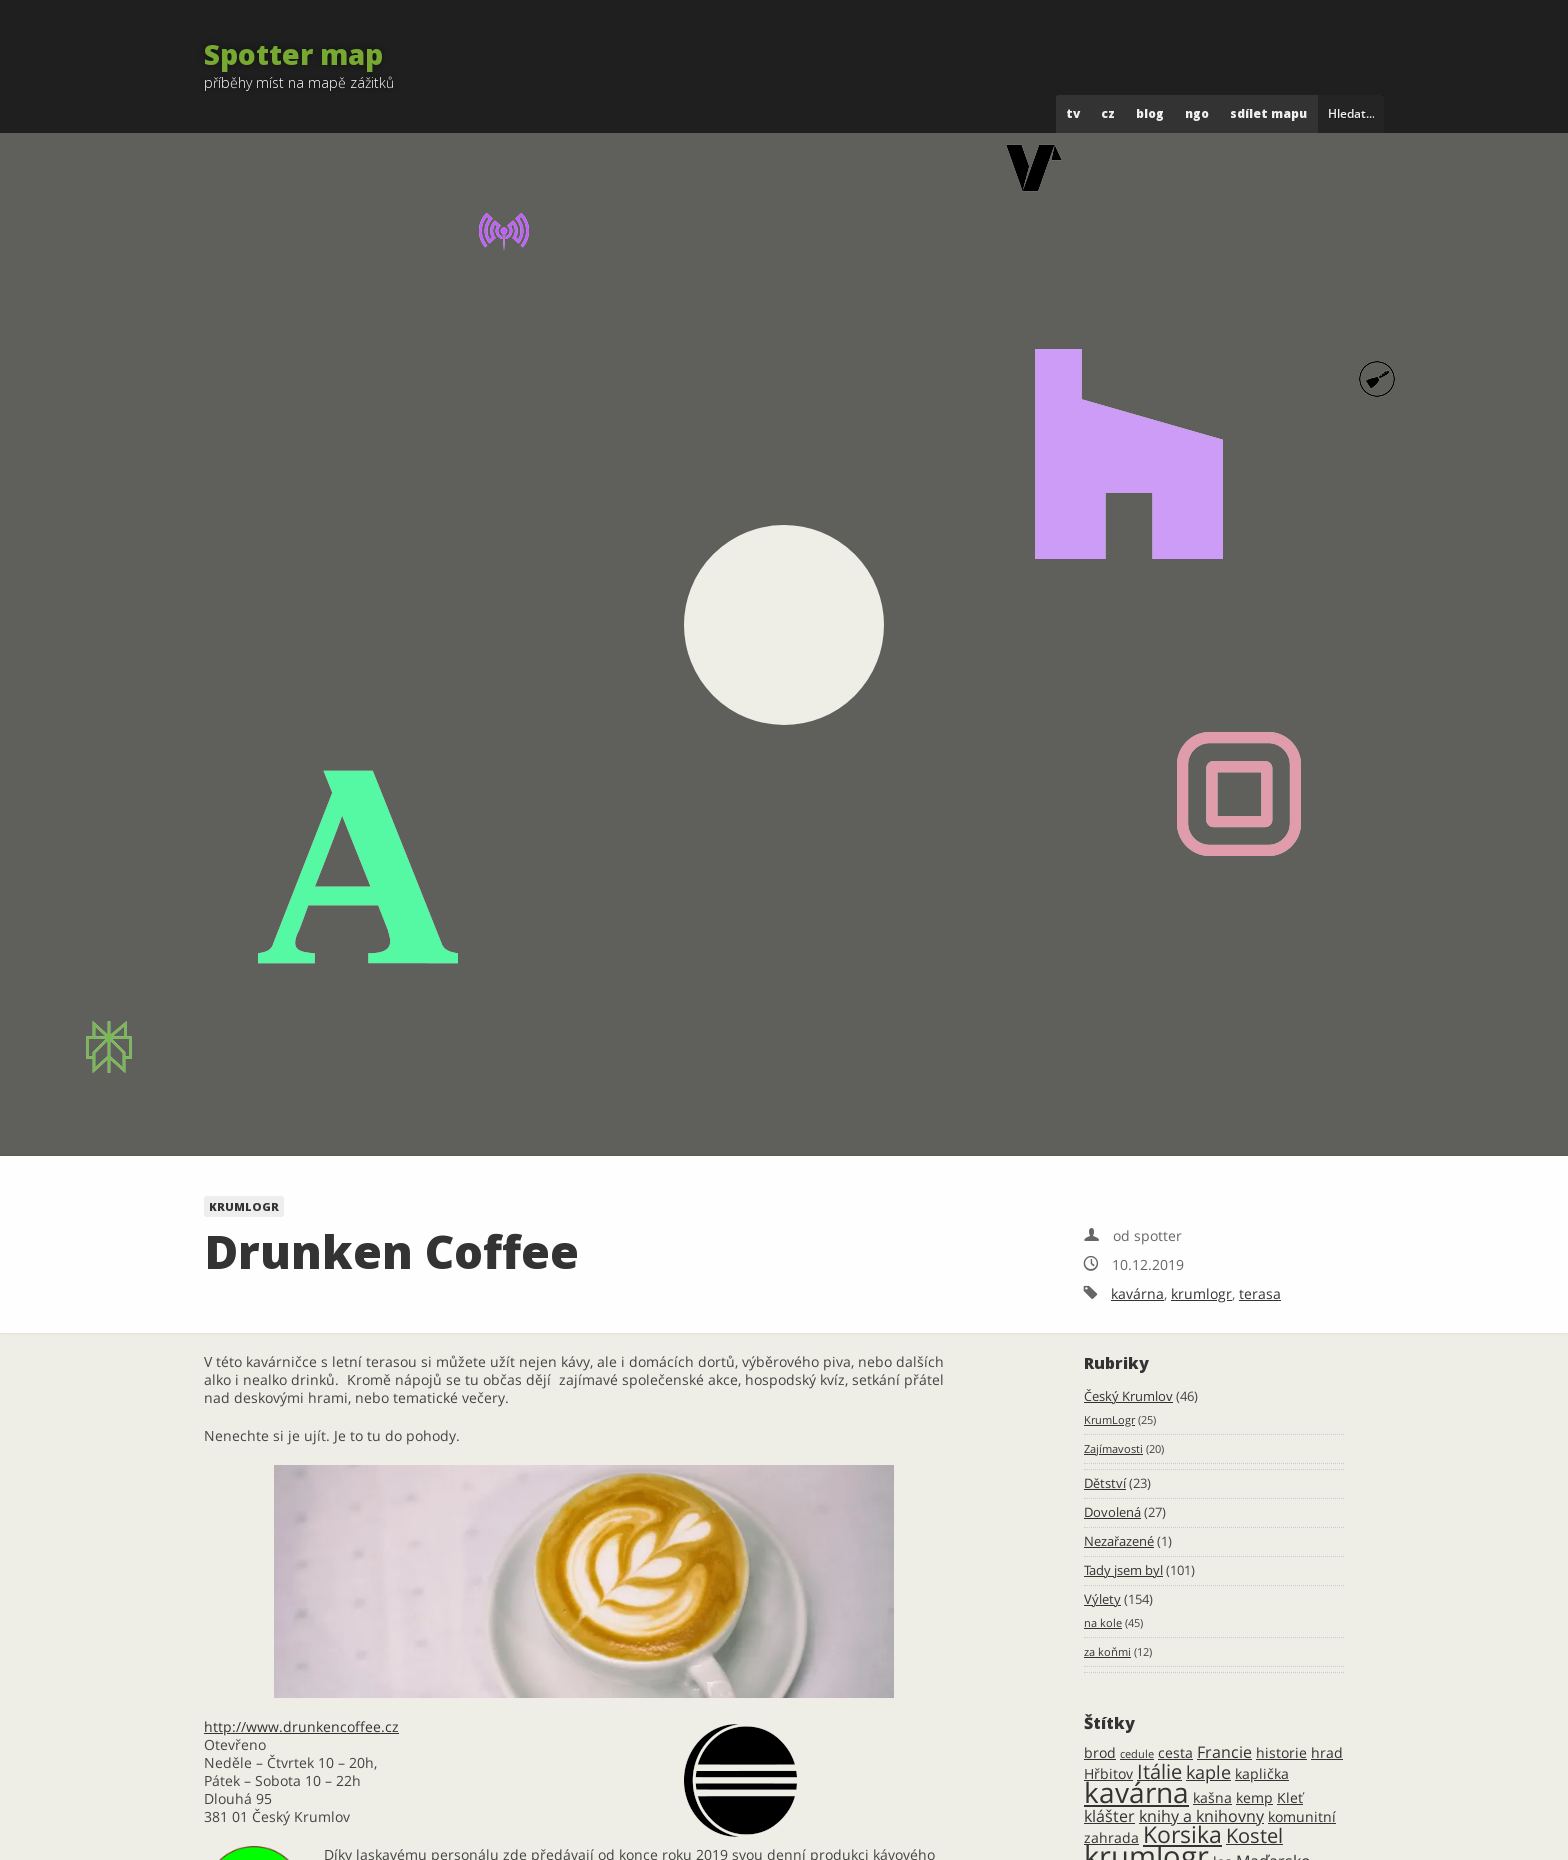 Image resolution: width=1568 pixels, height=1860 pixels. What do you see at coordinates (504, 232) in the screenshot?
I see `eclipse mosquitto MQTT broker logo` at bounding box center [504, 232].